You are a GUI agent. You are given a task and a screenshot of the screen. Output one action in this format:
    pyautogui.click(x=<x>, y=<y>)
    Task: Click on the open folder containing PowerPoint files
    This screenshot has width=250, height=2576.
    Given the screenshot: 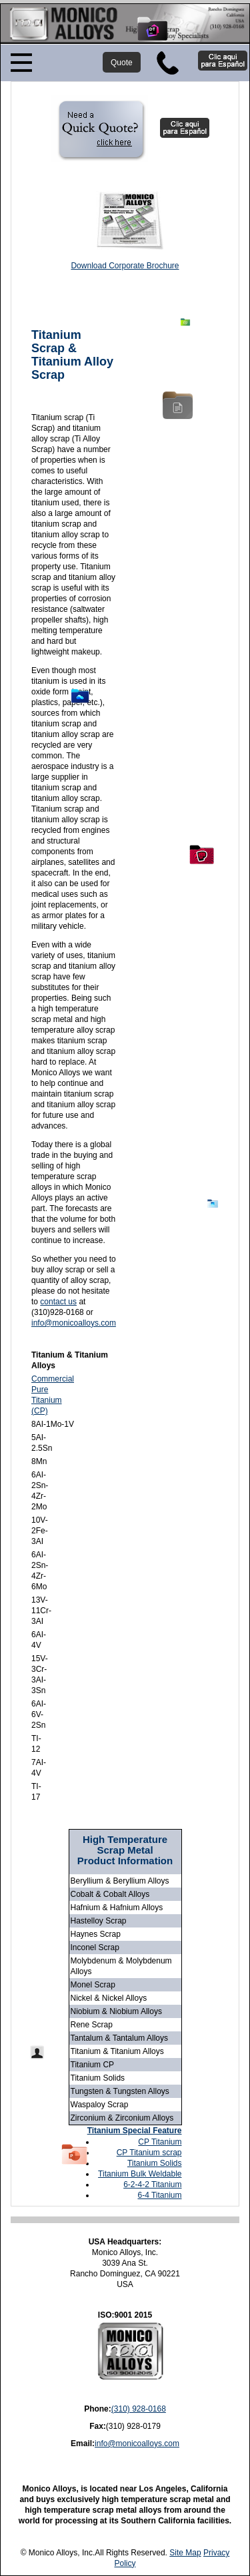 What is the action you would take?
    pyautogui.click(x=74, y=2155)
    